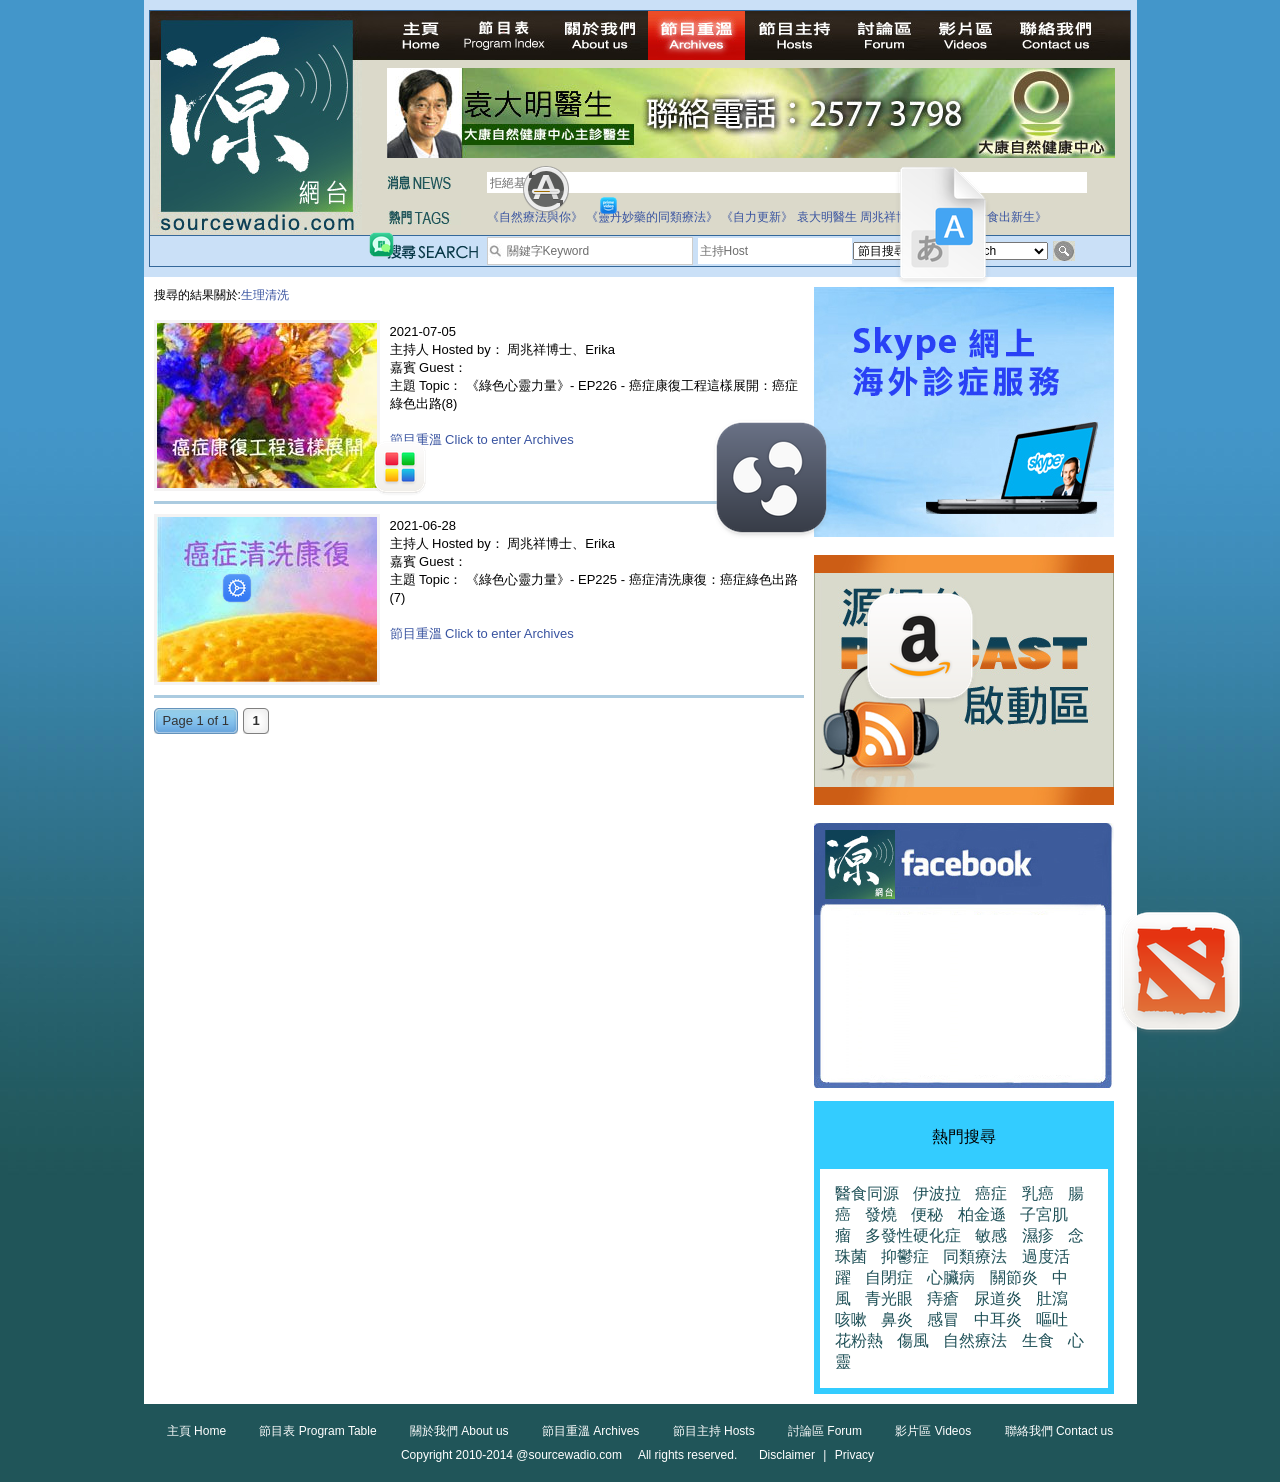 The width and height of the screenshot is (1280, 1482). I want to click on open the Amazon shopping app, so click(920, 646).